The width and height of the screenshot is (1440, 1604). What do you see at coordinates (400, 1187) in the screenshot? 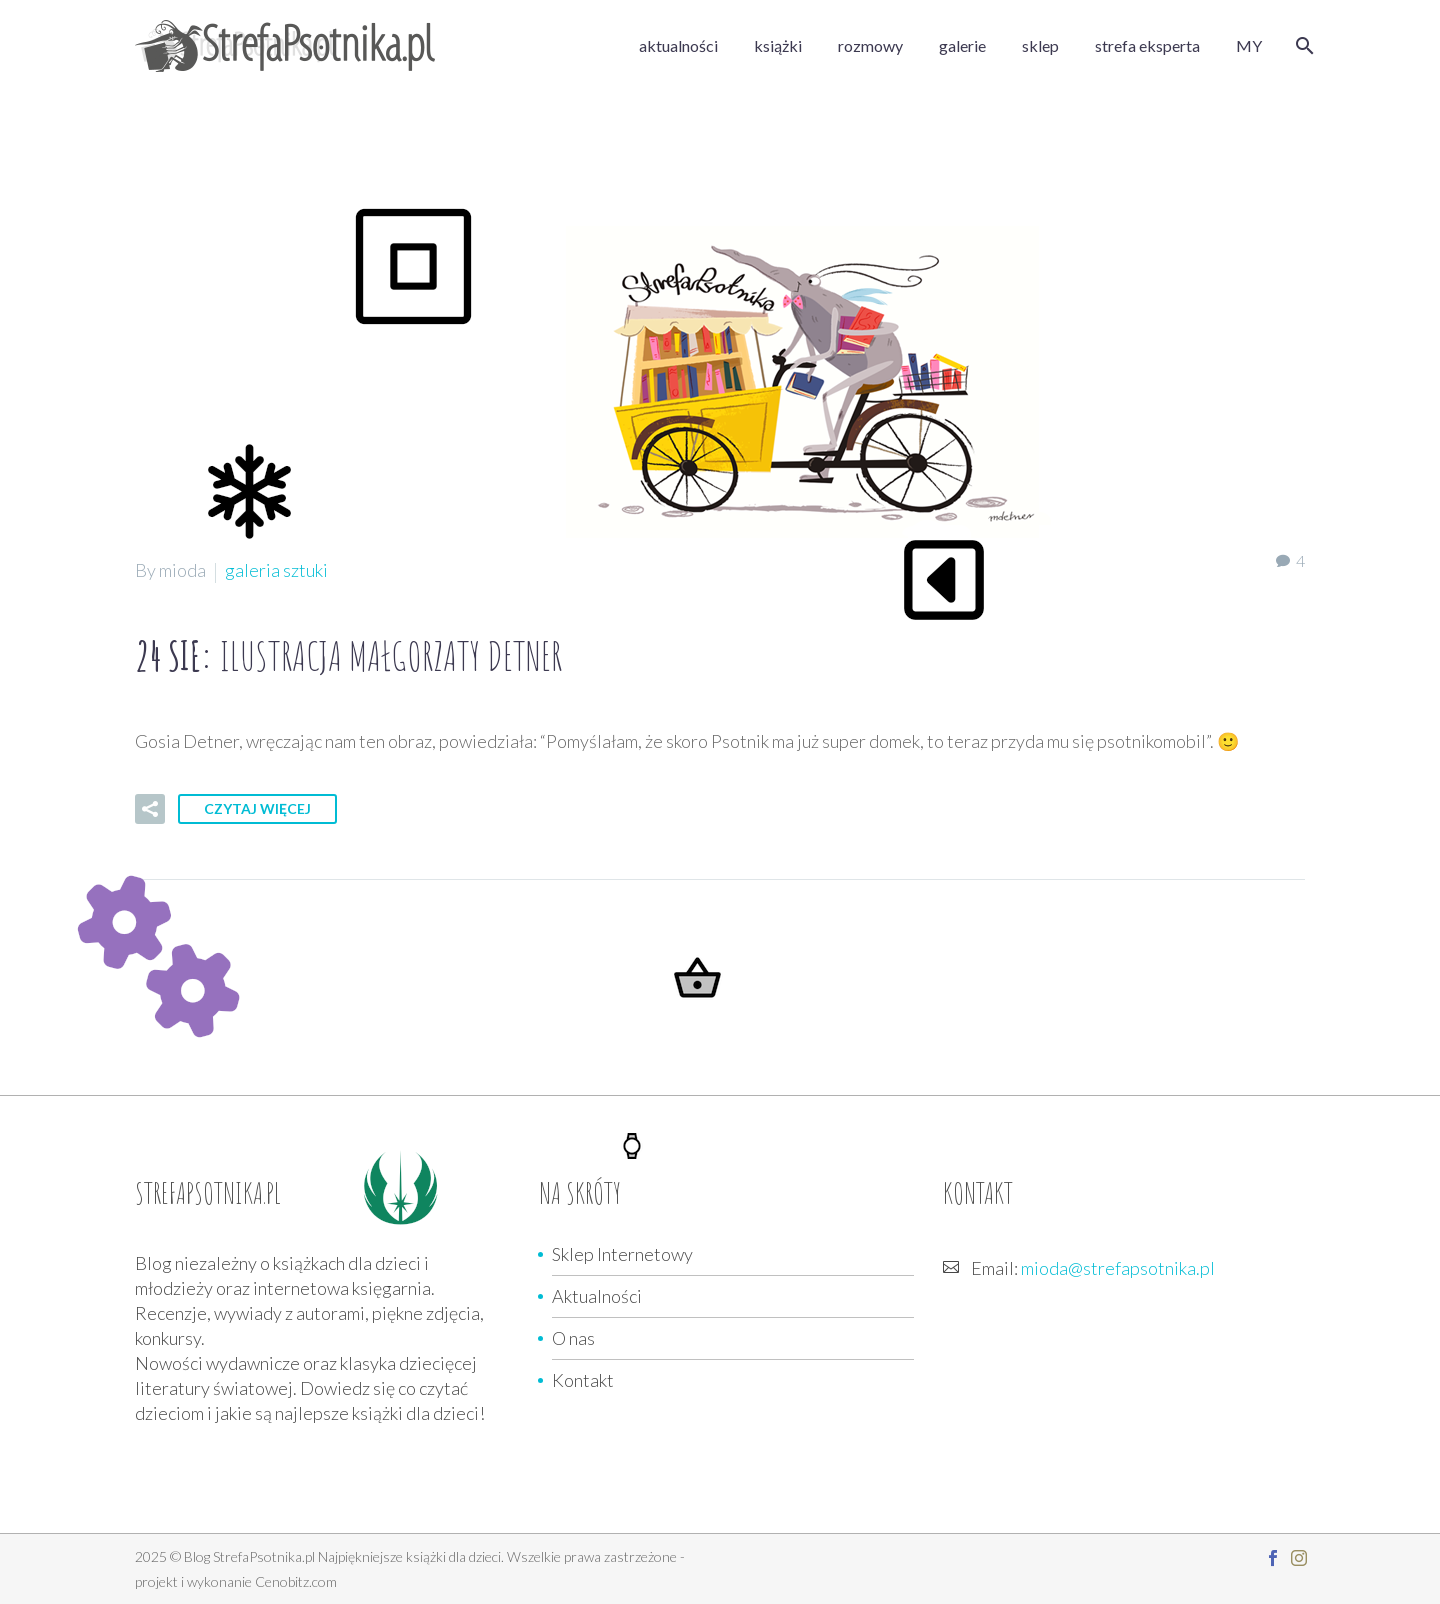
I see `jedi order logo from star wars` at bounding box center [400, 1187].